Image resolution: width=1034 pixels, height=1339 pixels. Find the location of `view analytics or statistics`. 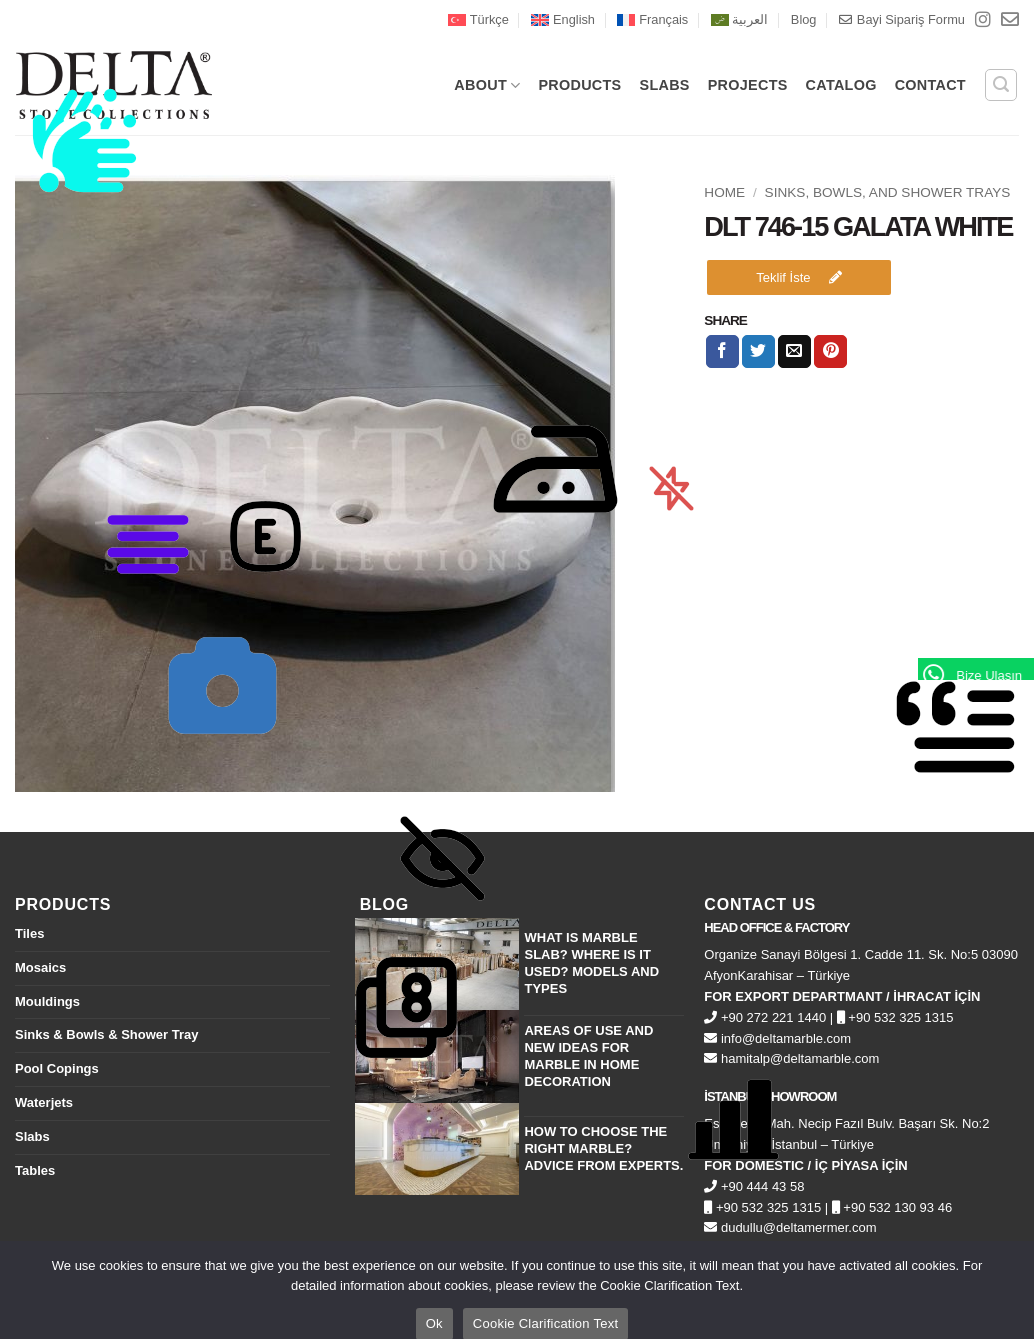

view analytics or statistics is located at coordinates (733, 1121).